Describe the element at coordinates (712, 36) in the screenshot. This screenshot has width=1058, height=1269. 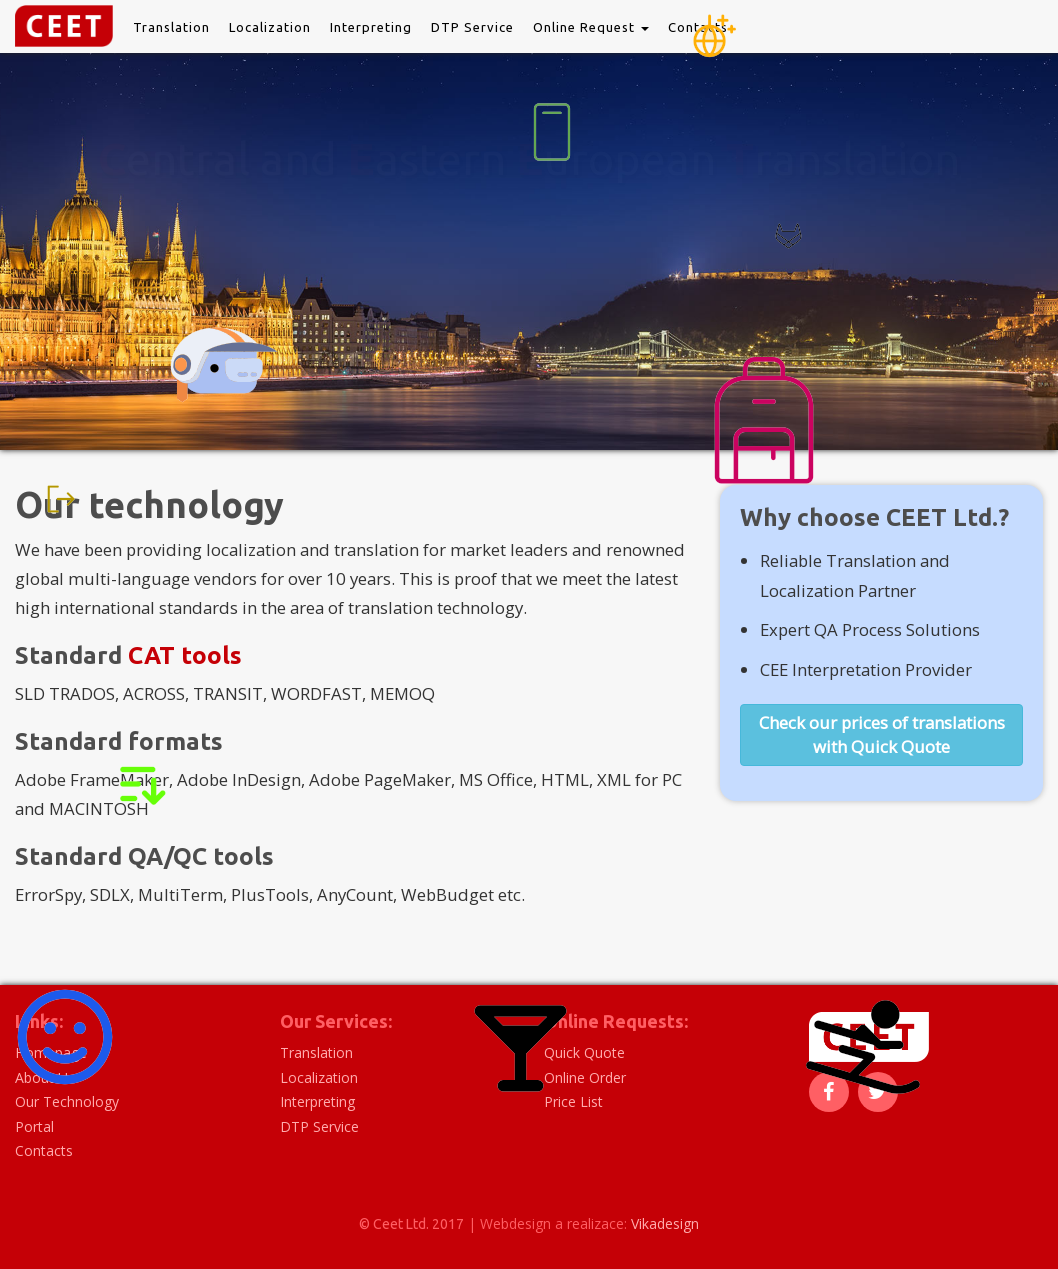
I see `access party or event mode` at that location.